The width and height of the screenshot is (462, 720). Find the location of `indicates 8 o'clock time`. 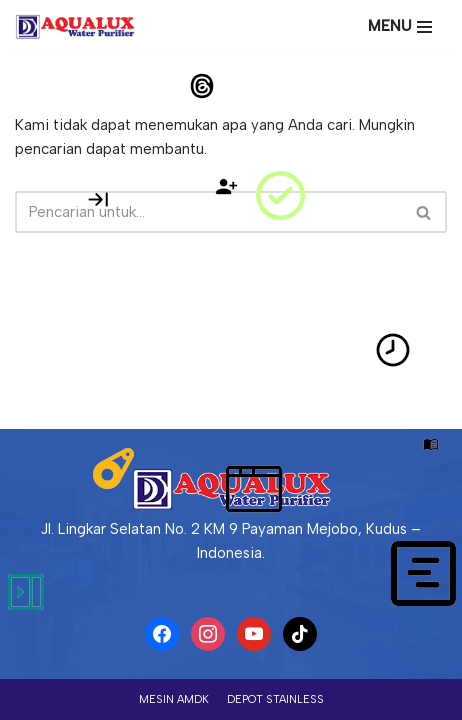

indicates 8 o'clock time is located at coordinates (393, 350).